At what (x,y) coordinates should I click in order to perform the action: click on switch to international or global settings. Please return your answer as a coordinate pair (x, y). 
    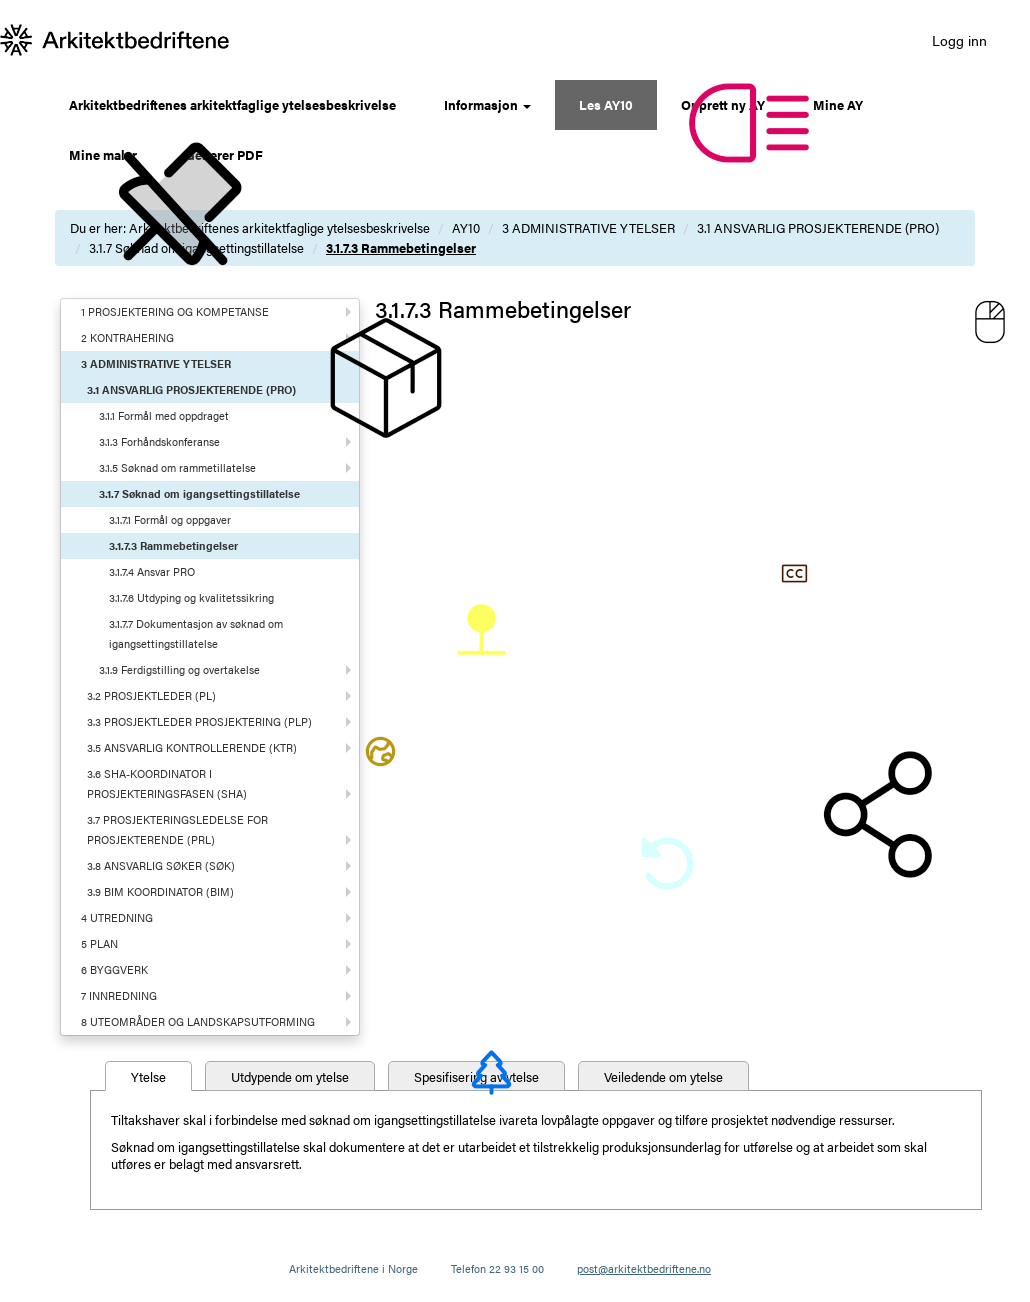
    Looking at the image, I should click on (380, 751).